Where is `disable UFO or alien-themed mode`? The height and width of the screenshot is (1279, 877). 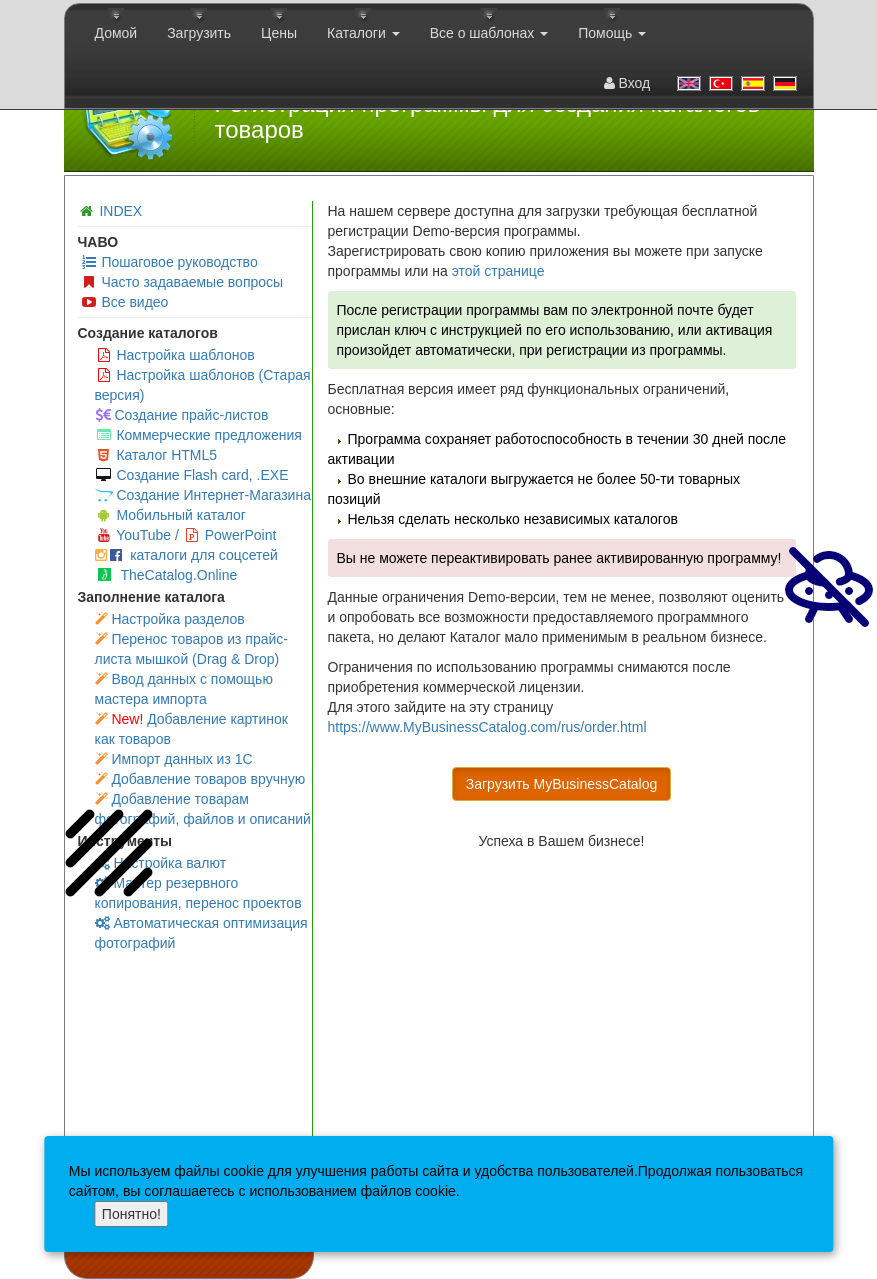
disable UFO or alien-themed mode is located at coordinates (829, 587).